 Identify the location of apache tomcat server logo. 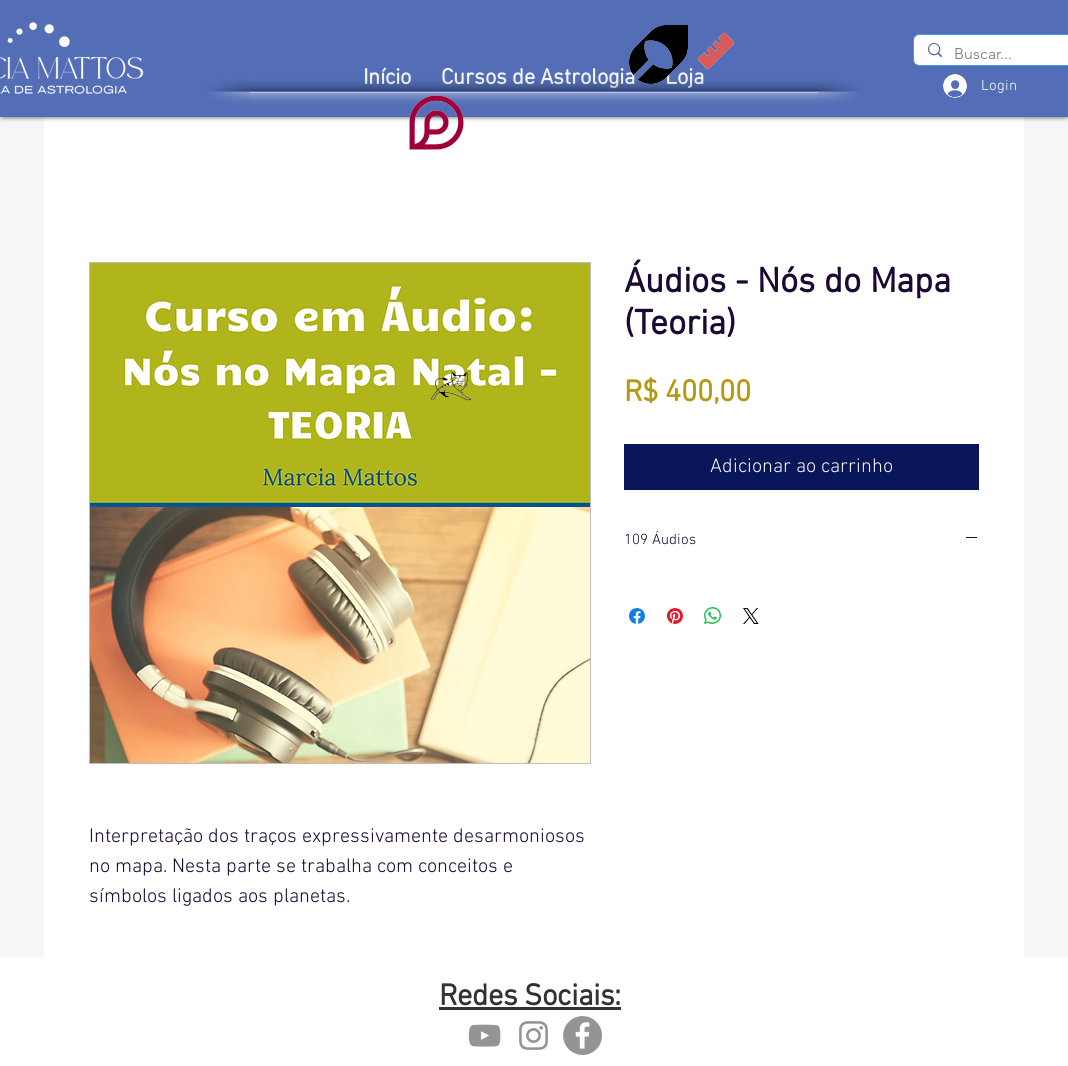
(451, 386).